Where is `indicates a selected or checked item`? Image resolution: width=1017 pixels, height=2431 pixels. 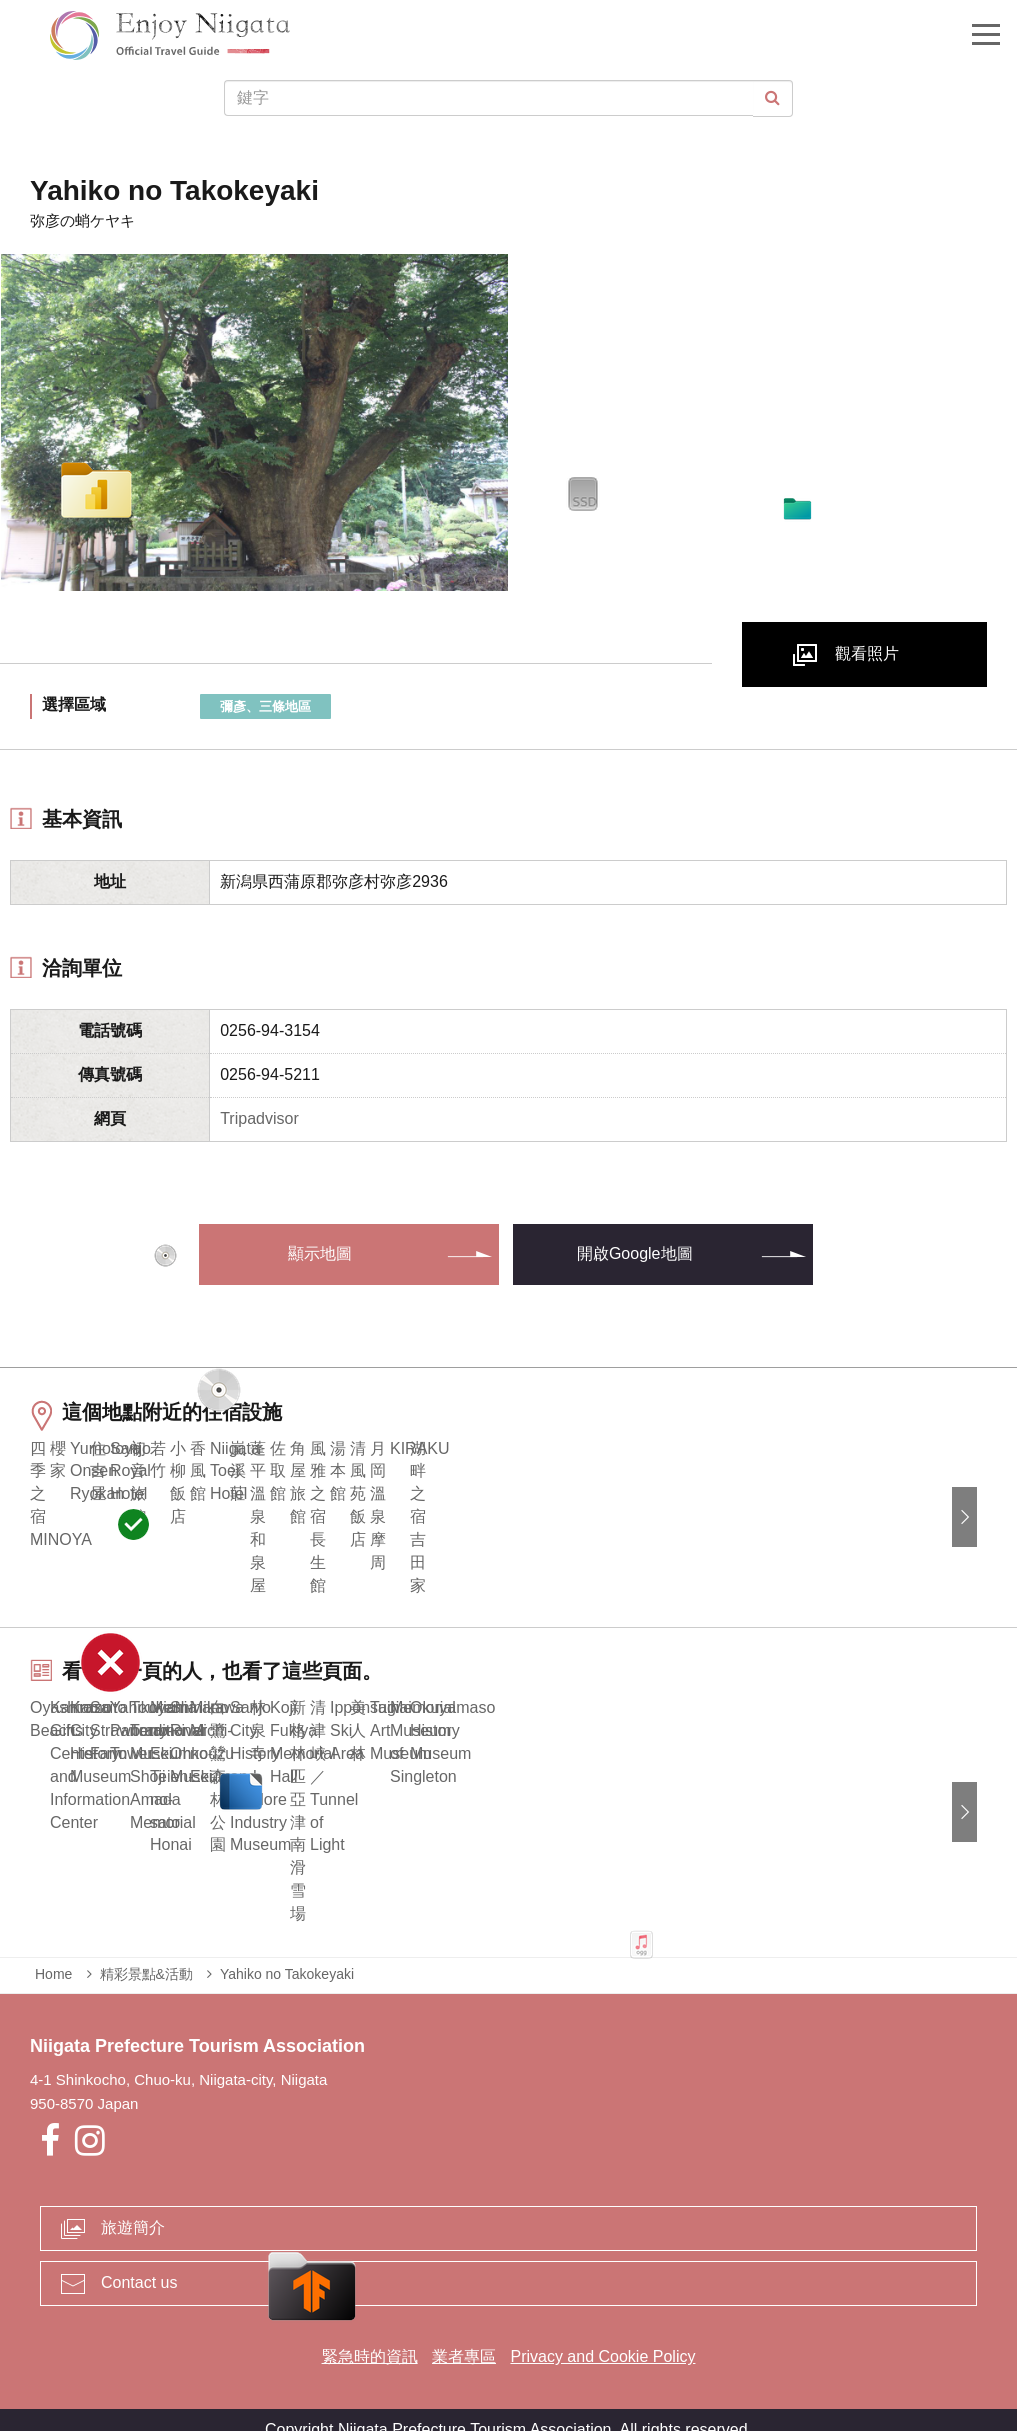
indicates a selected or checked item is located at coordinates (133, 1524).